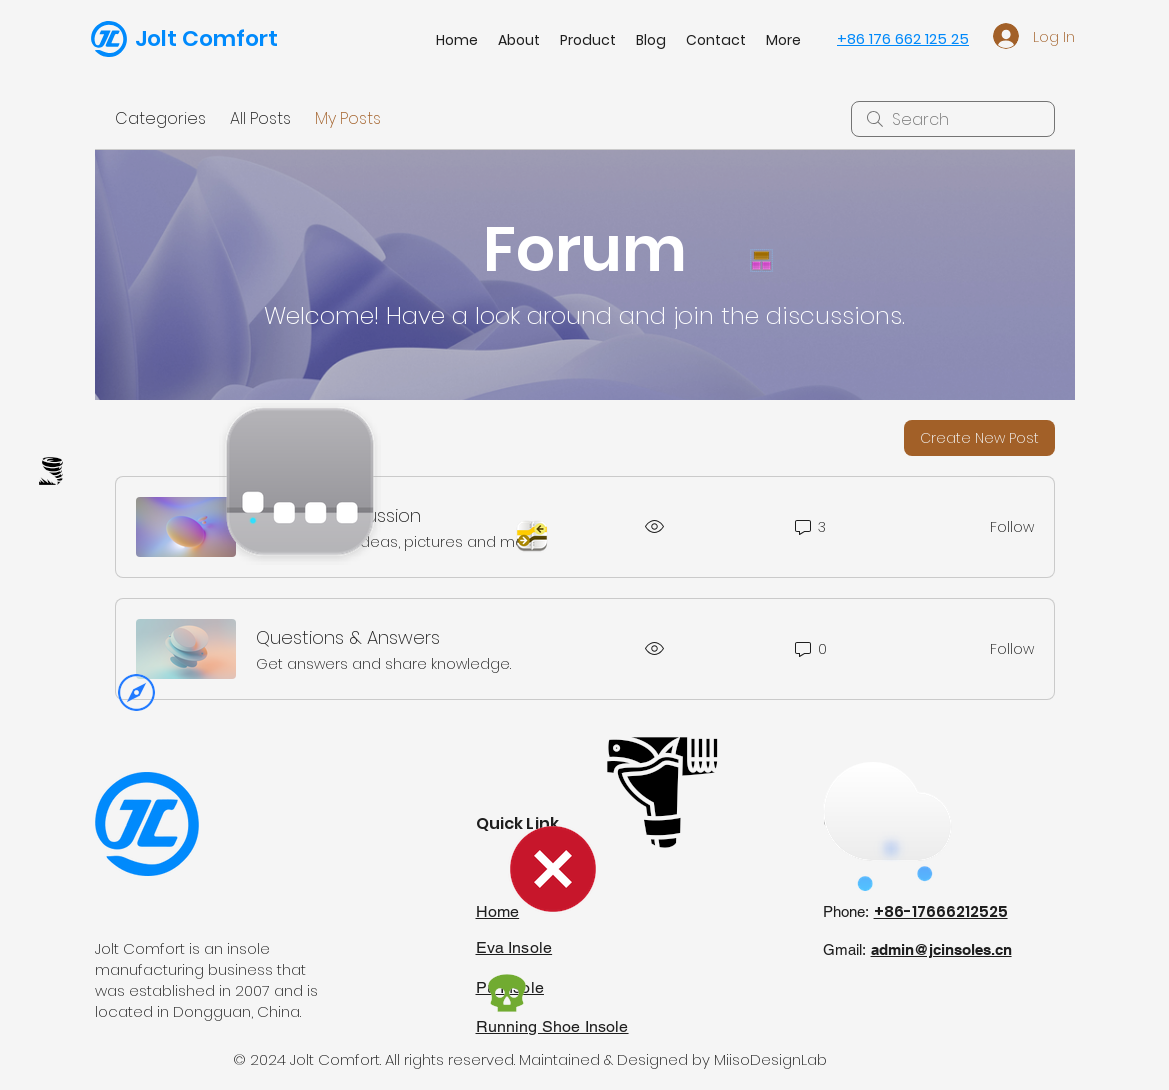 The height and width of the screenshot is (1090, 1169). I want to click on open the default web browser, so click(136, 692).